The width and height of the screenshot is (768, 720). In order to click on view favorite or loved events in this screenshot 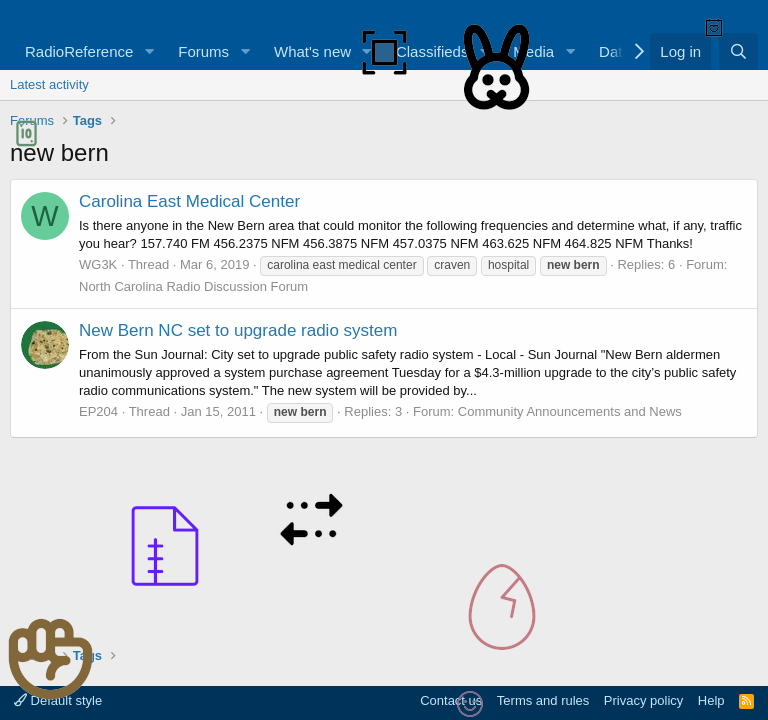, I will do `click(714, 28)`.